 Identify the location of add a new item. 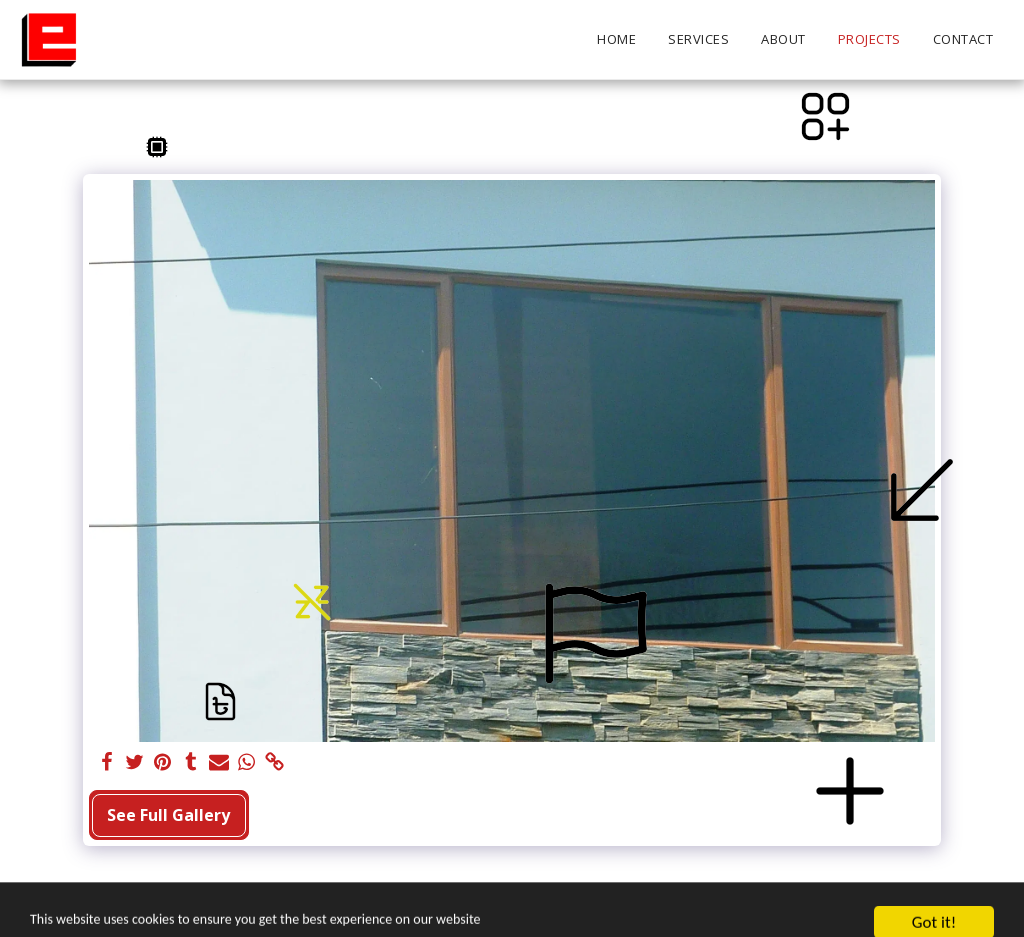
(850, 791).